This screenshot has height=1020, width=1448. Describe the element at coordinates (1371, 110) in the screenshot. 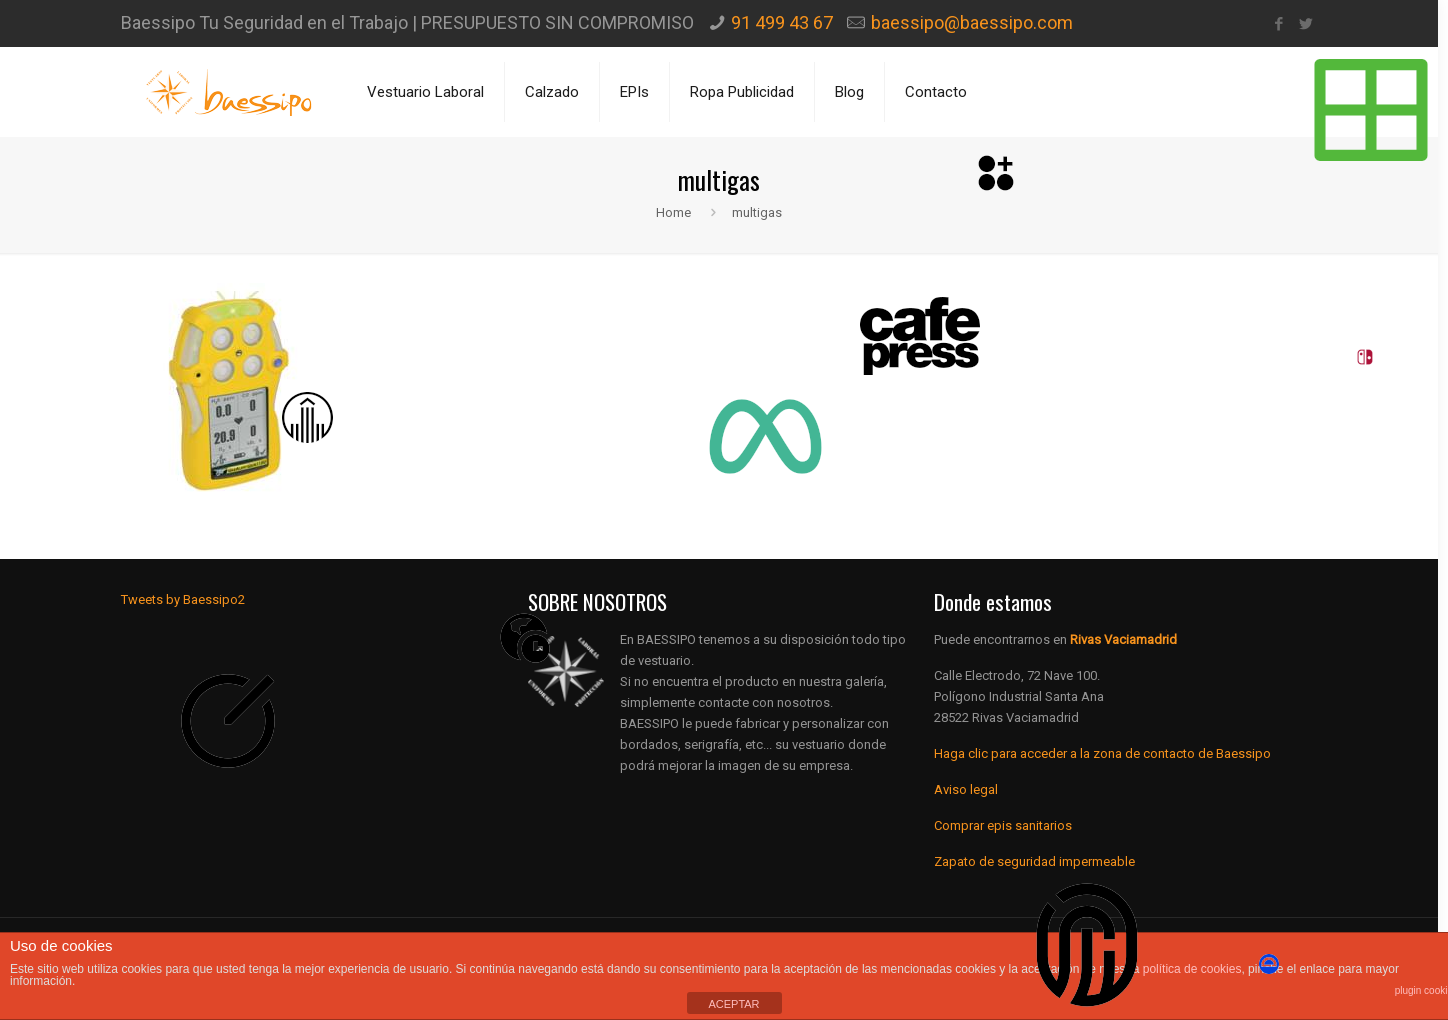

I see `switch to grid view layout` at that location.